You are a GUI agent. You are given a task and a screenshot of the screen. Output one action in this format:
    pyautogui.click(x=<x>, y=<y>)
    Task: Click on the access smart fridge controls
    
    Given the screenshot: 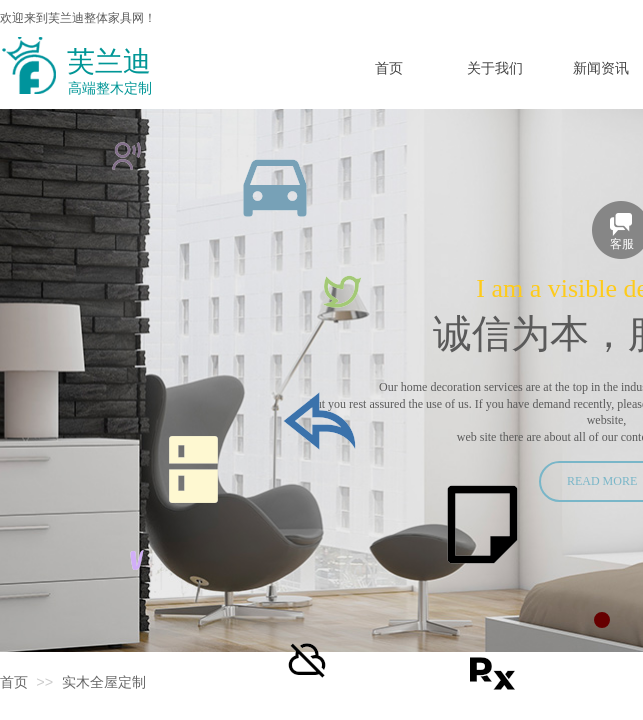 What is the action you would take?
    pyautogui.click(x=193, y=469)
    